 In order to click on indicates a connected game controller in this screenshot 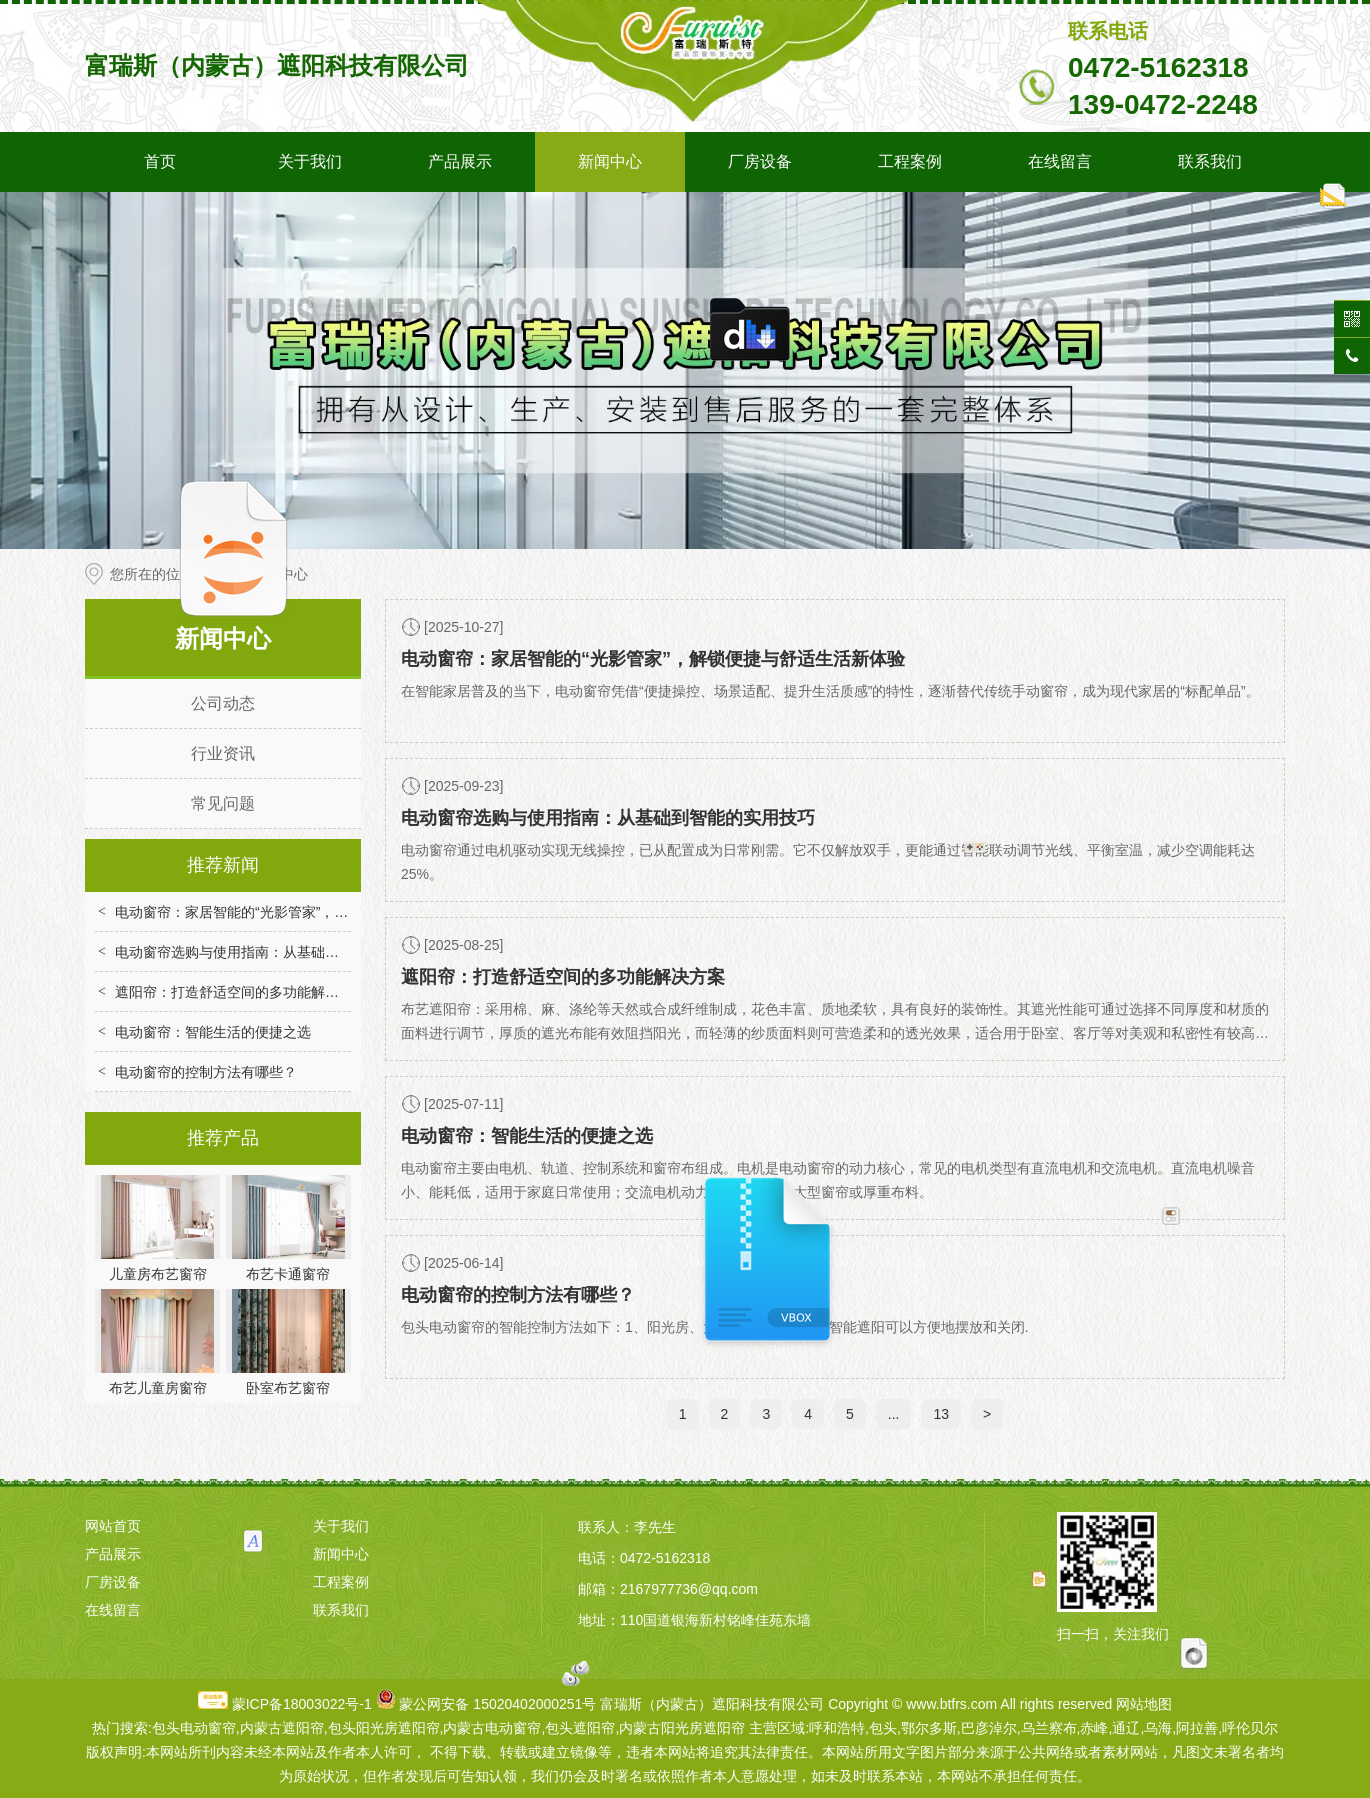, I will do `click(975, 847)`.